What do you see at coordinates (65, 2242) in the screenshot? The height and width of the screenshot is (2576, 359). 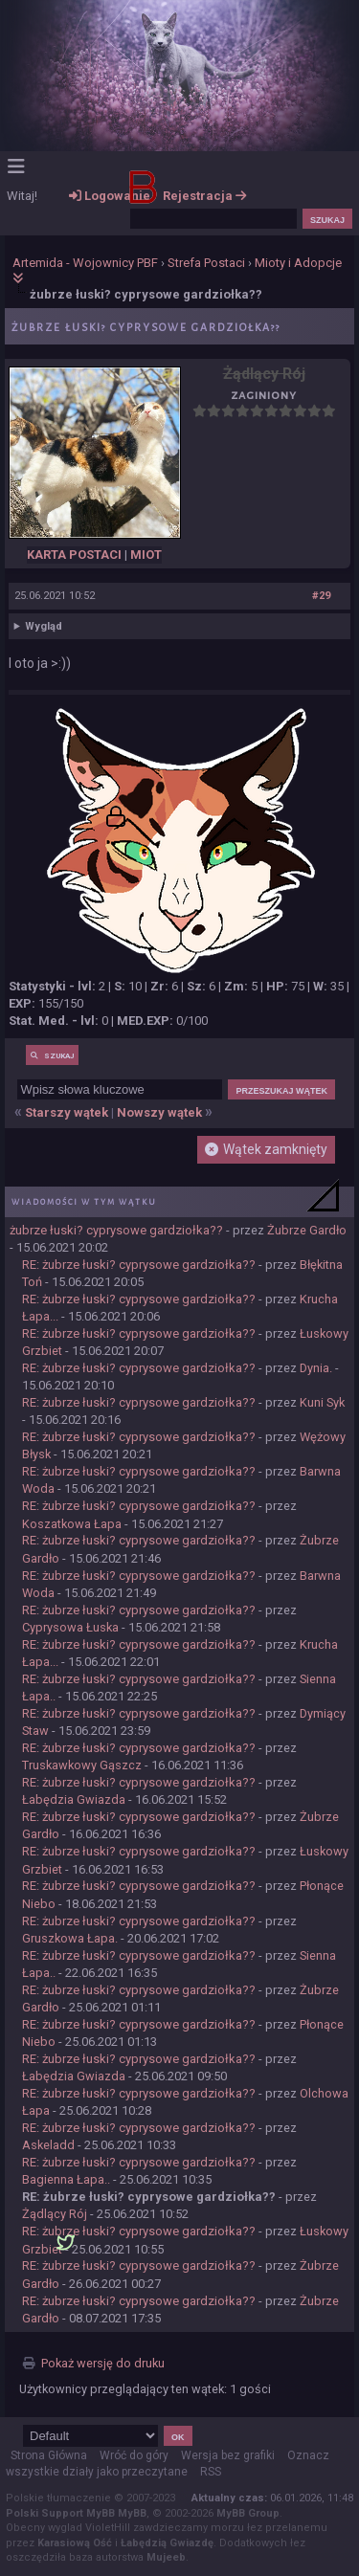 I see `open Twitter app or profile` at bounding box center [65, 2242].